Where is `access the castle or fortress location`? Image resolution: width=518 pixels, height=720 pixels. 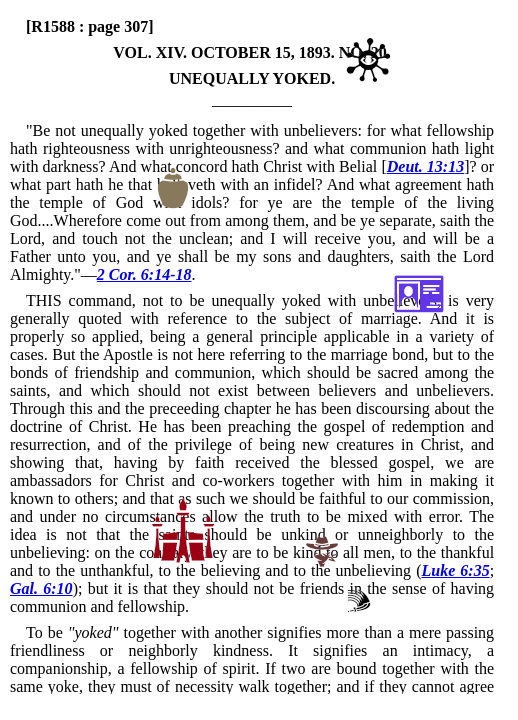 access the castle or fortress location is located at coordinates (183, 530).